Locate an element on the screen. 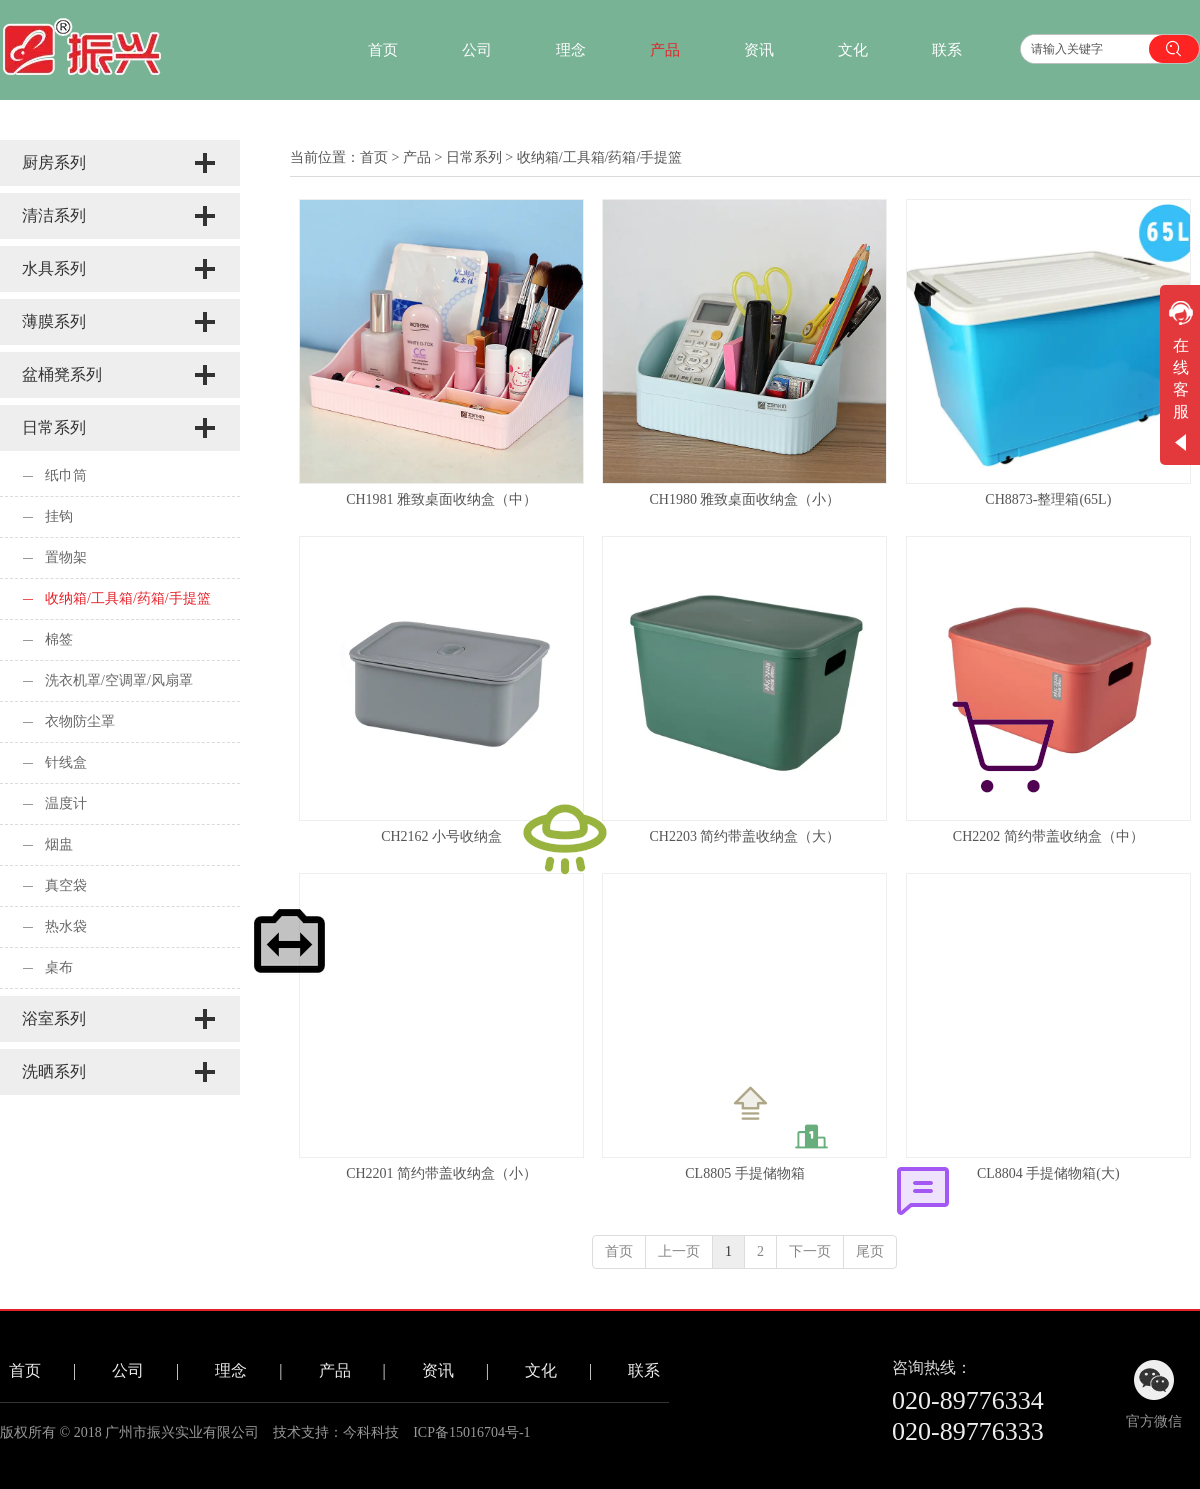 This screenshot has width=1200, height=1489. view leaderboard or rankings is located at coordinates (811, 1136).